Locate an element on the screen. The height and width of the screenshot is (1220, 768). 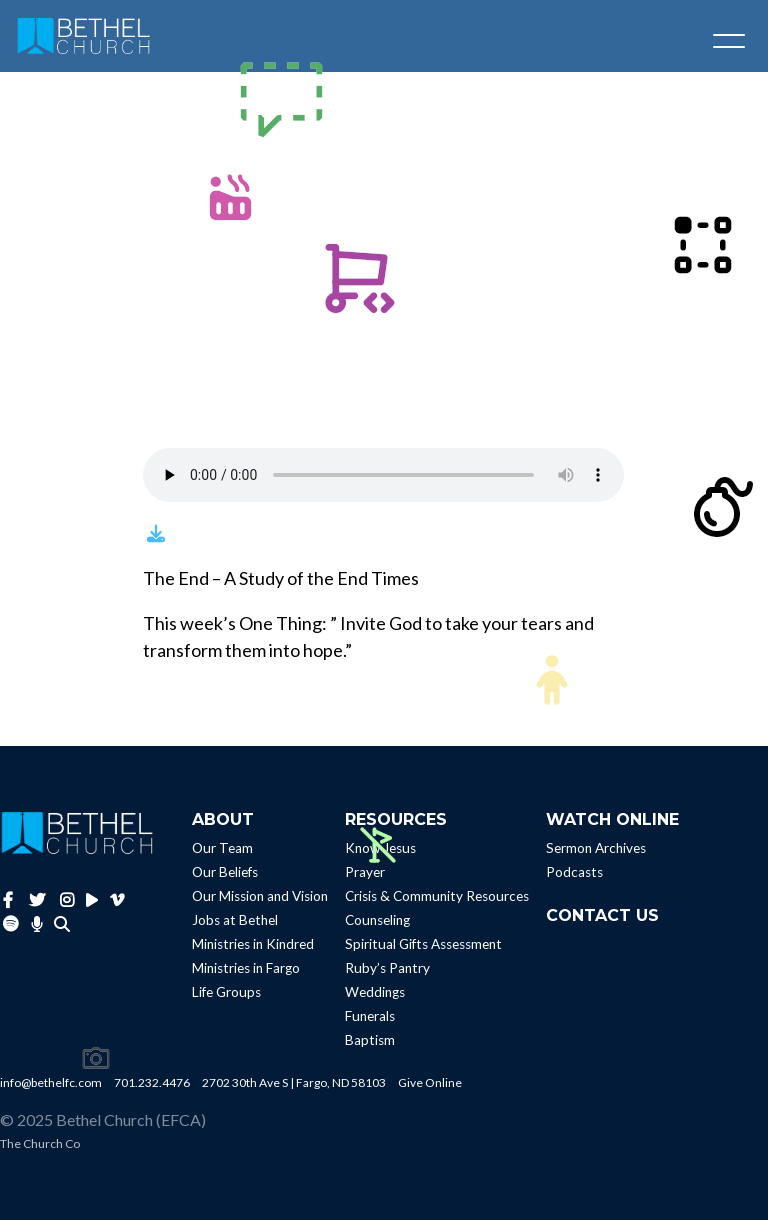
indicates child-friendly or family content is located at coordinates (552, 680).